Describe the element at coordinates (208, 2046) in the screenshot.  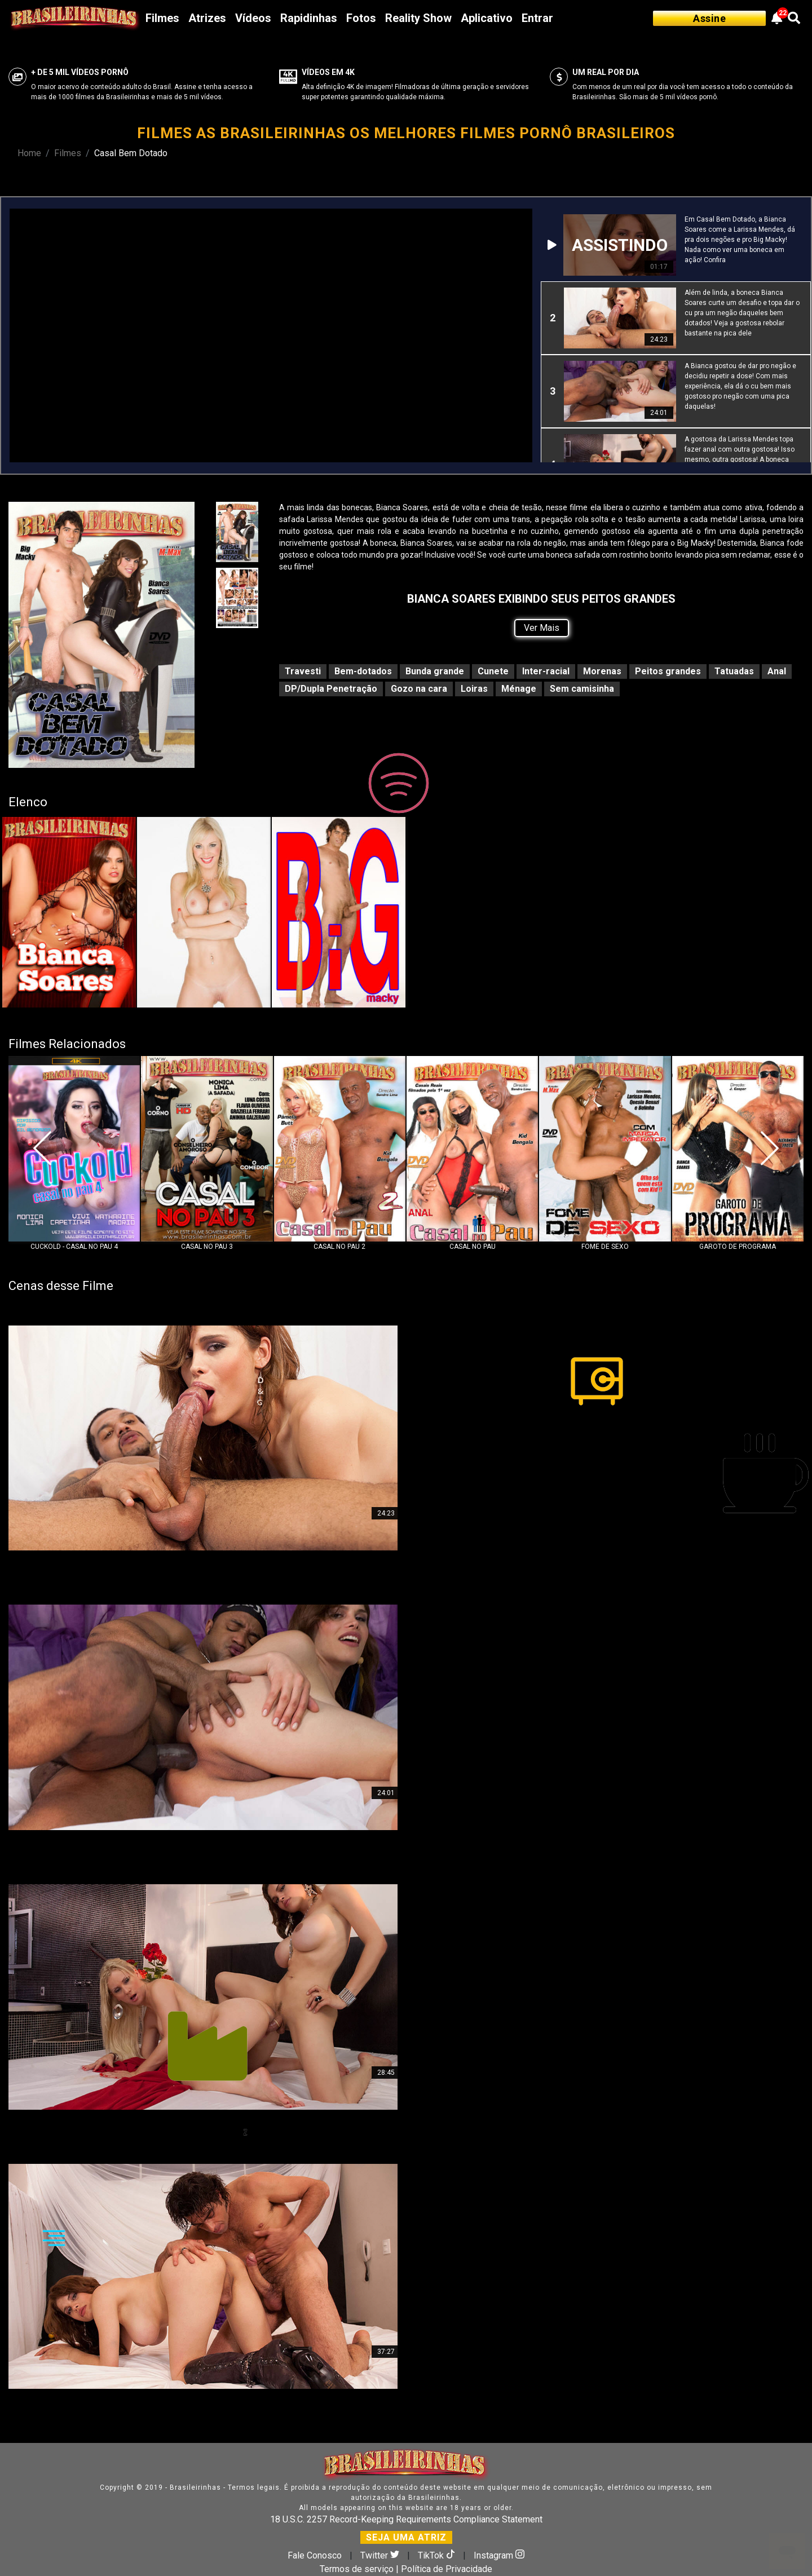
I see `view industrial or manufacturing settings` at that location.